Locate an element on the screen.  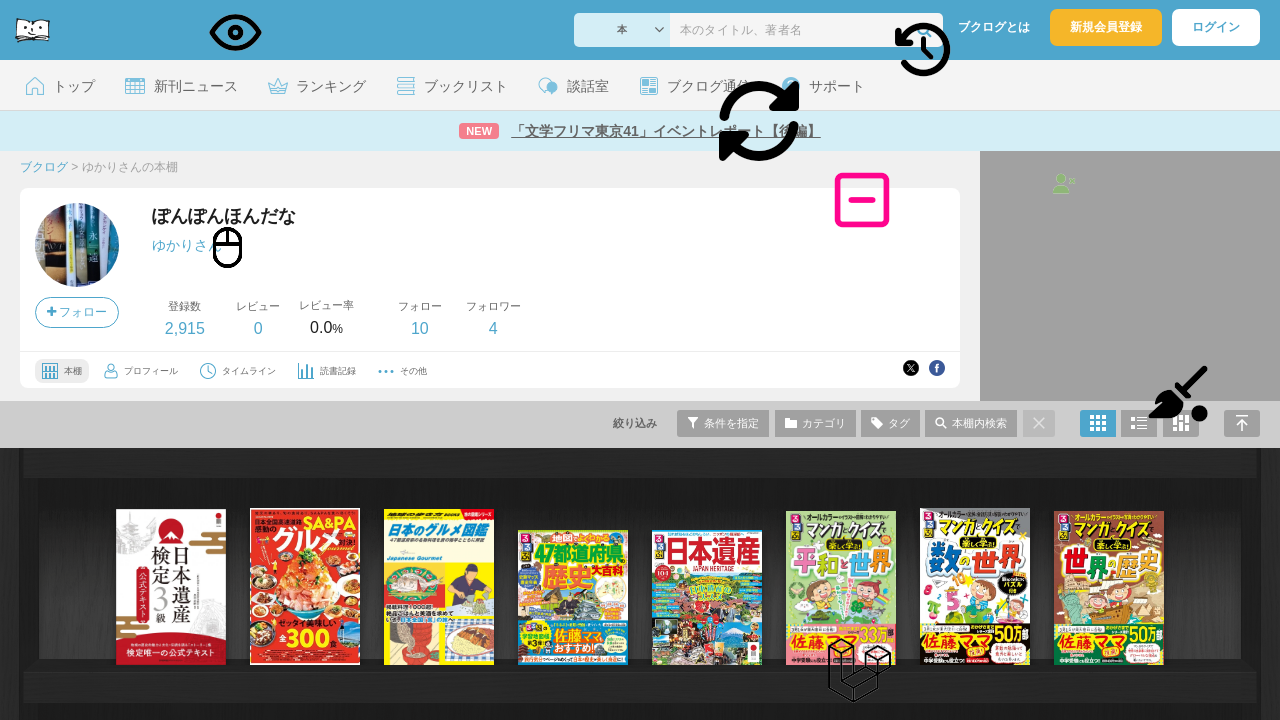
sync or refresh content is located at coordinates (759, 121).